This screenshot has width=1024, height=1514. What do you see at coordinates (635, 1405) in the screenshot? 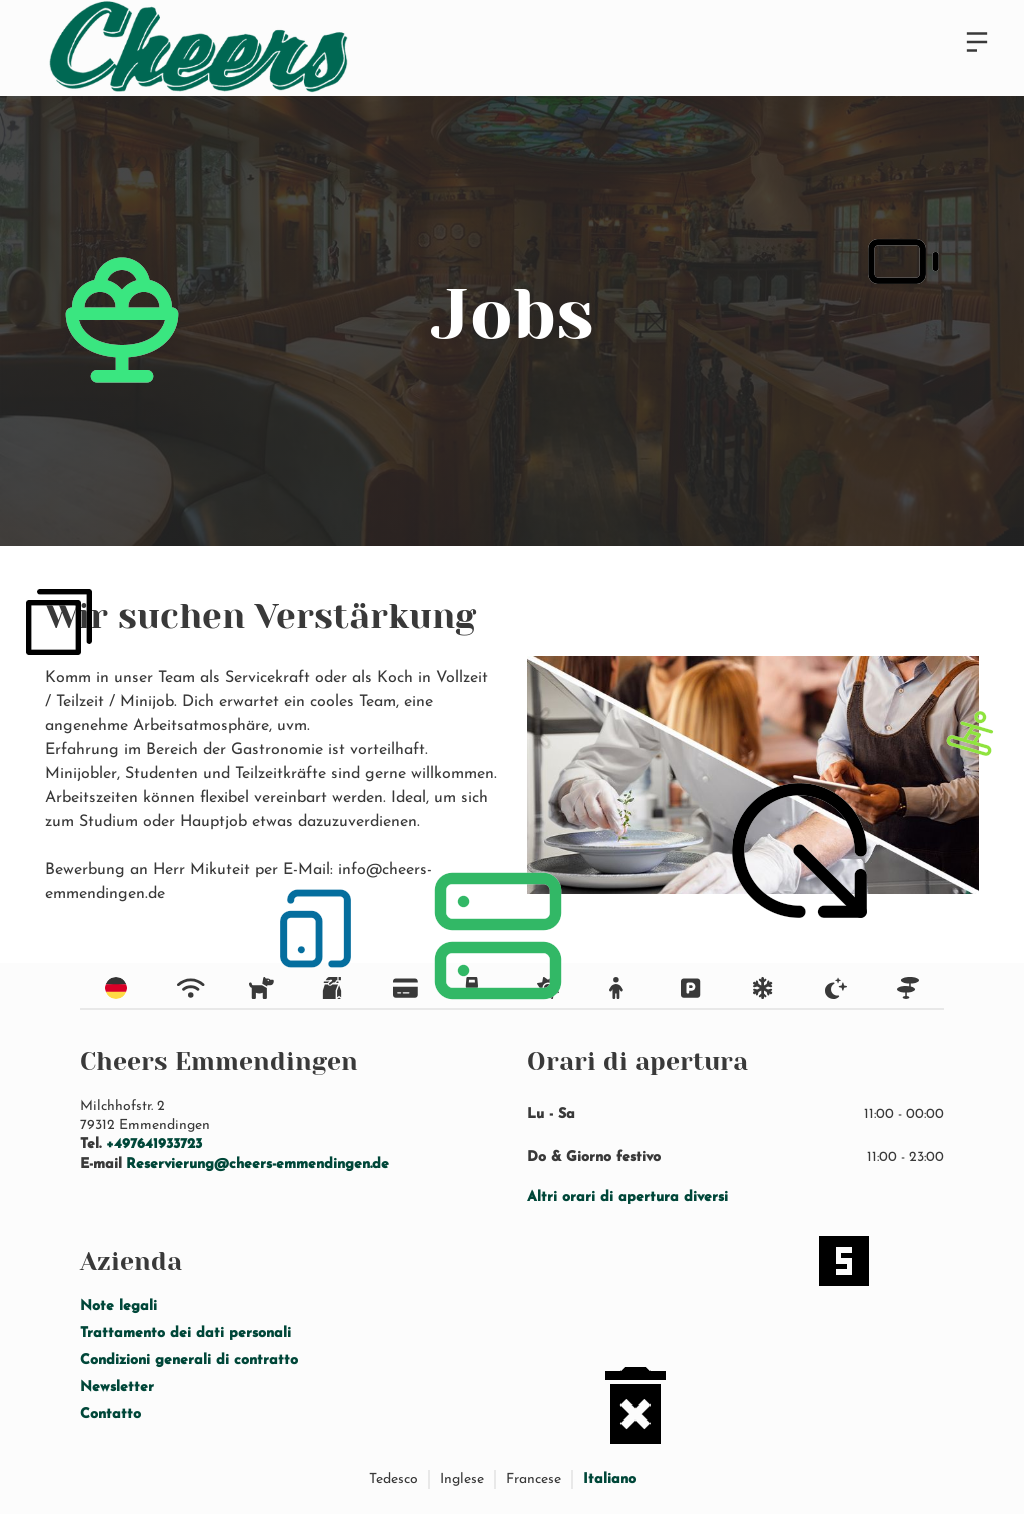
I see `permanently delete item` at bounding box center [635, 1405].